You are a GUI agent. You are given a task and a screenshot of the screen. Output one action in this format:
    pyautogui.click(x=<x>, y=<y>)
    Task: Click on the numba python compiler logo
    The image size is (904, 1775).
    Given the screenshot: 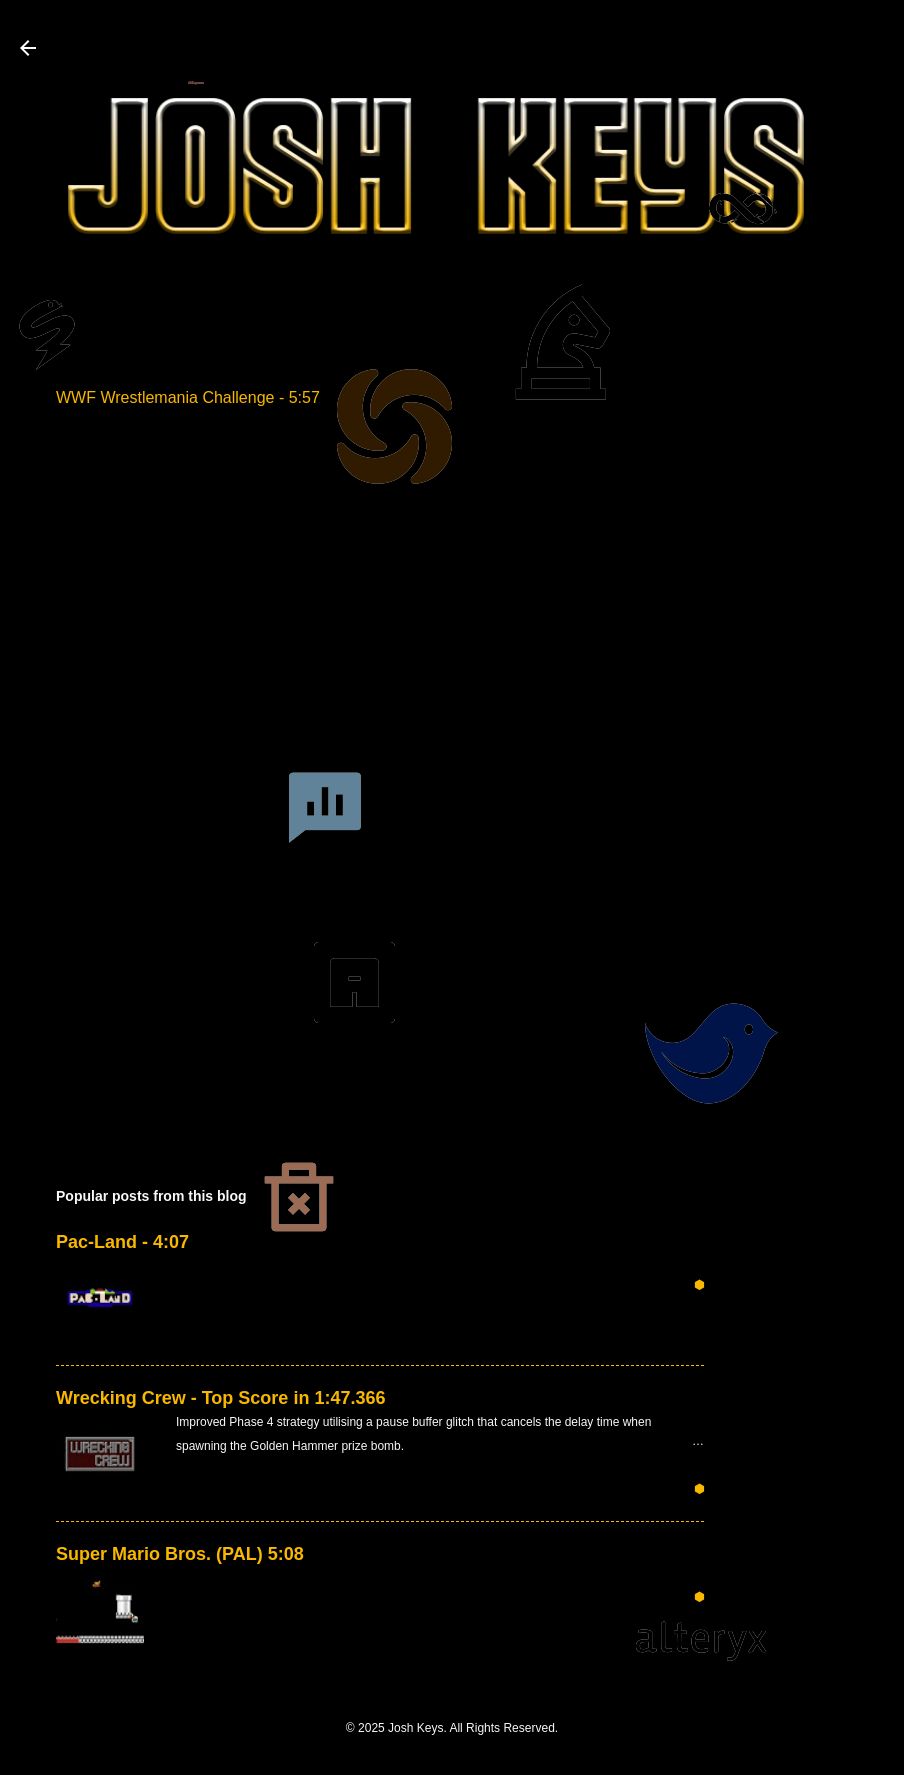 What is the action you would take?
    pyautogui.click(x=47, y=335)
    